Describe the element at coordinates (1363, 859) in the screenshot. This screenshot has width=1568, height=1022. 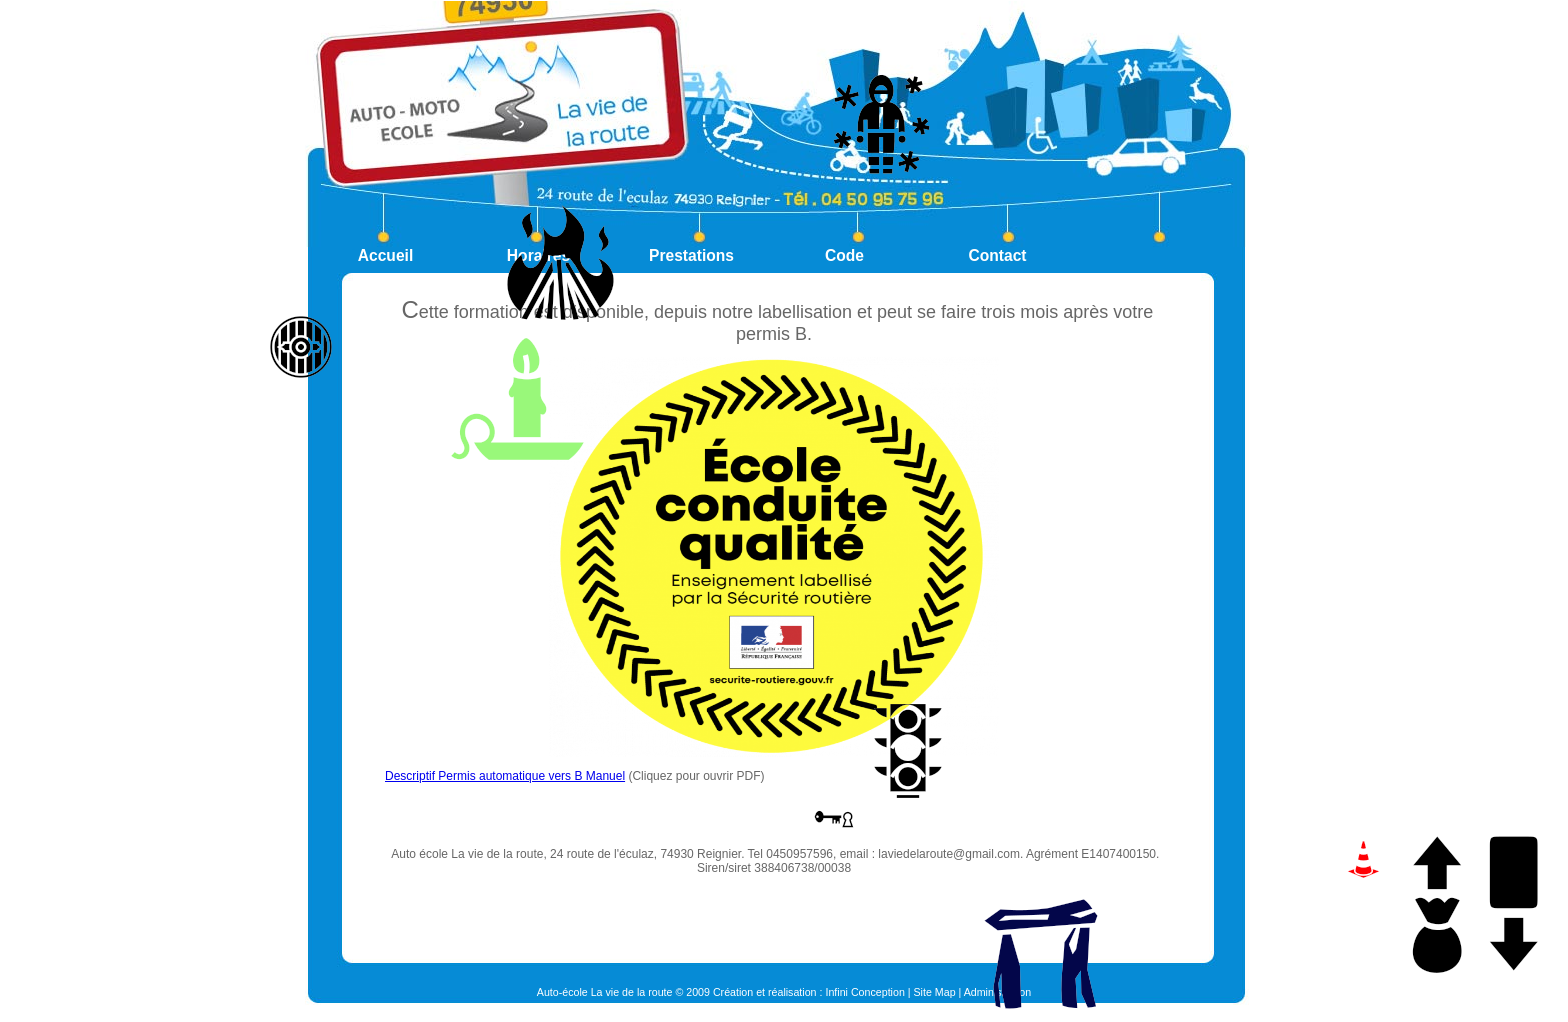
I see `indicates an area under construction or maintenance` at that location.